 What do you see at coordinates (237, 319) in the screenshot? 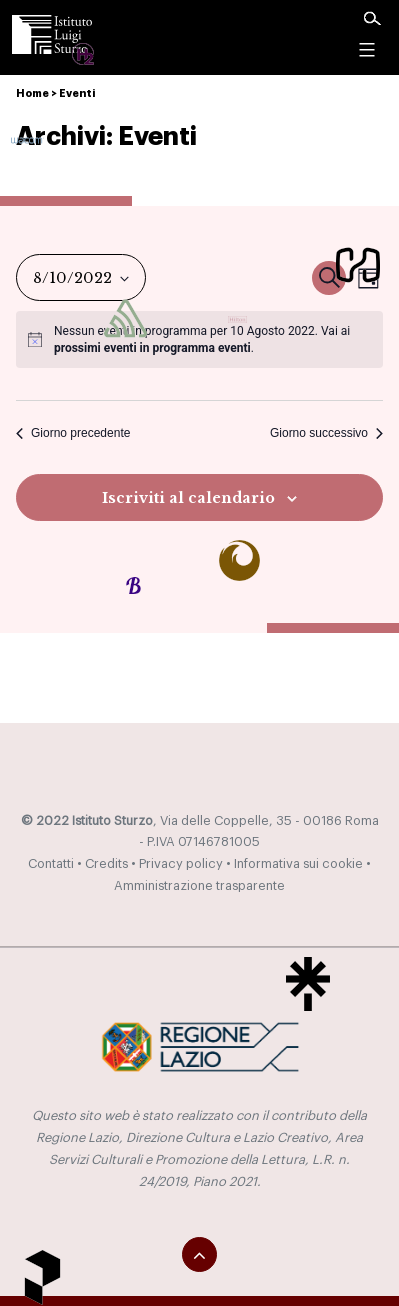
I see `access the Hilton hotels app or website` at bounding box center [237, 319].